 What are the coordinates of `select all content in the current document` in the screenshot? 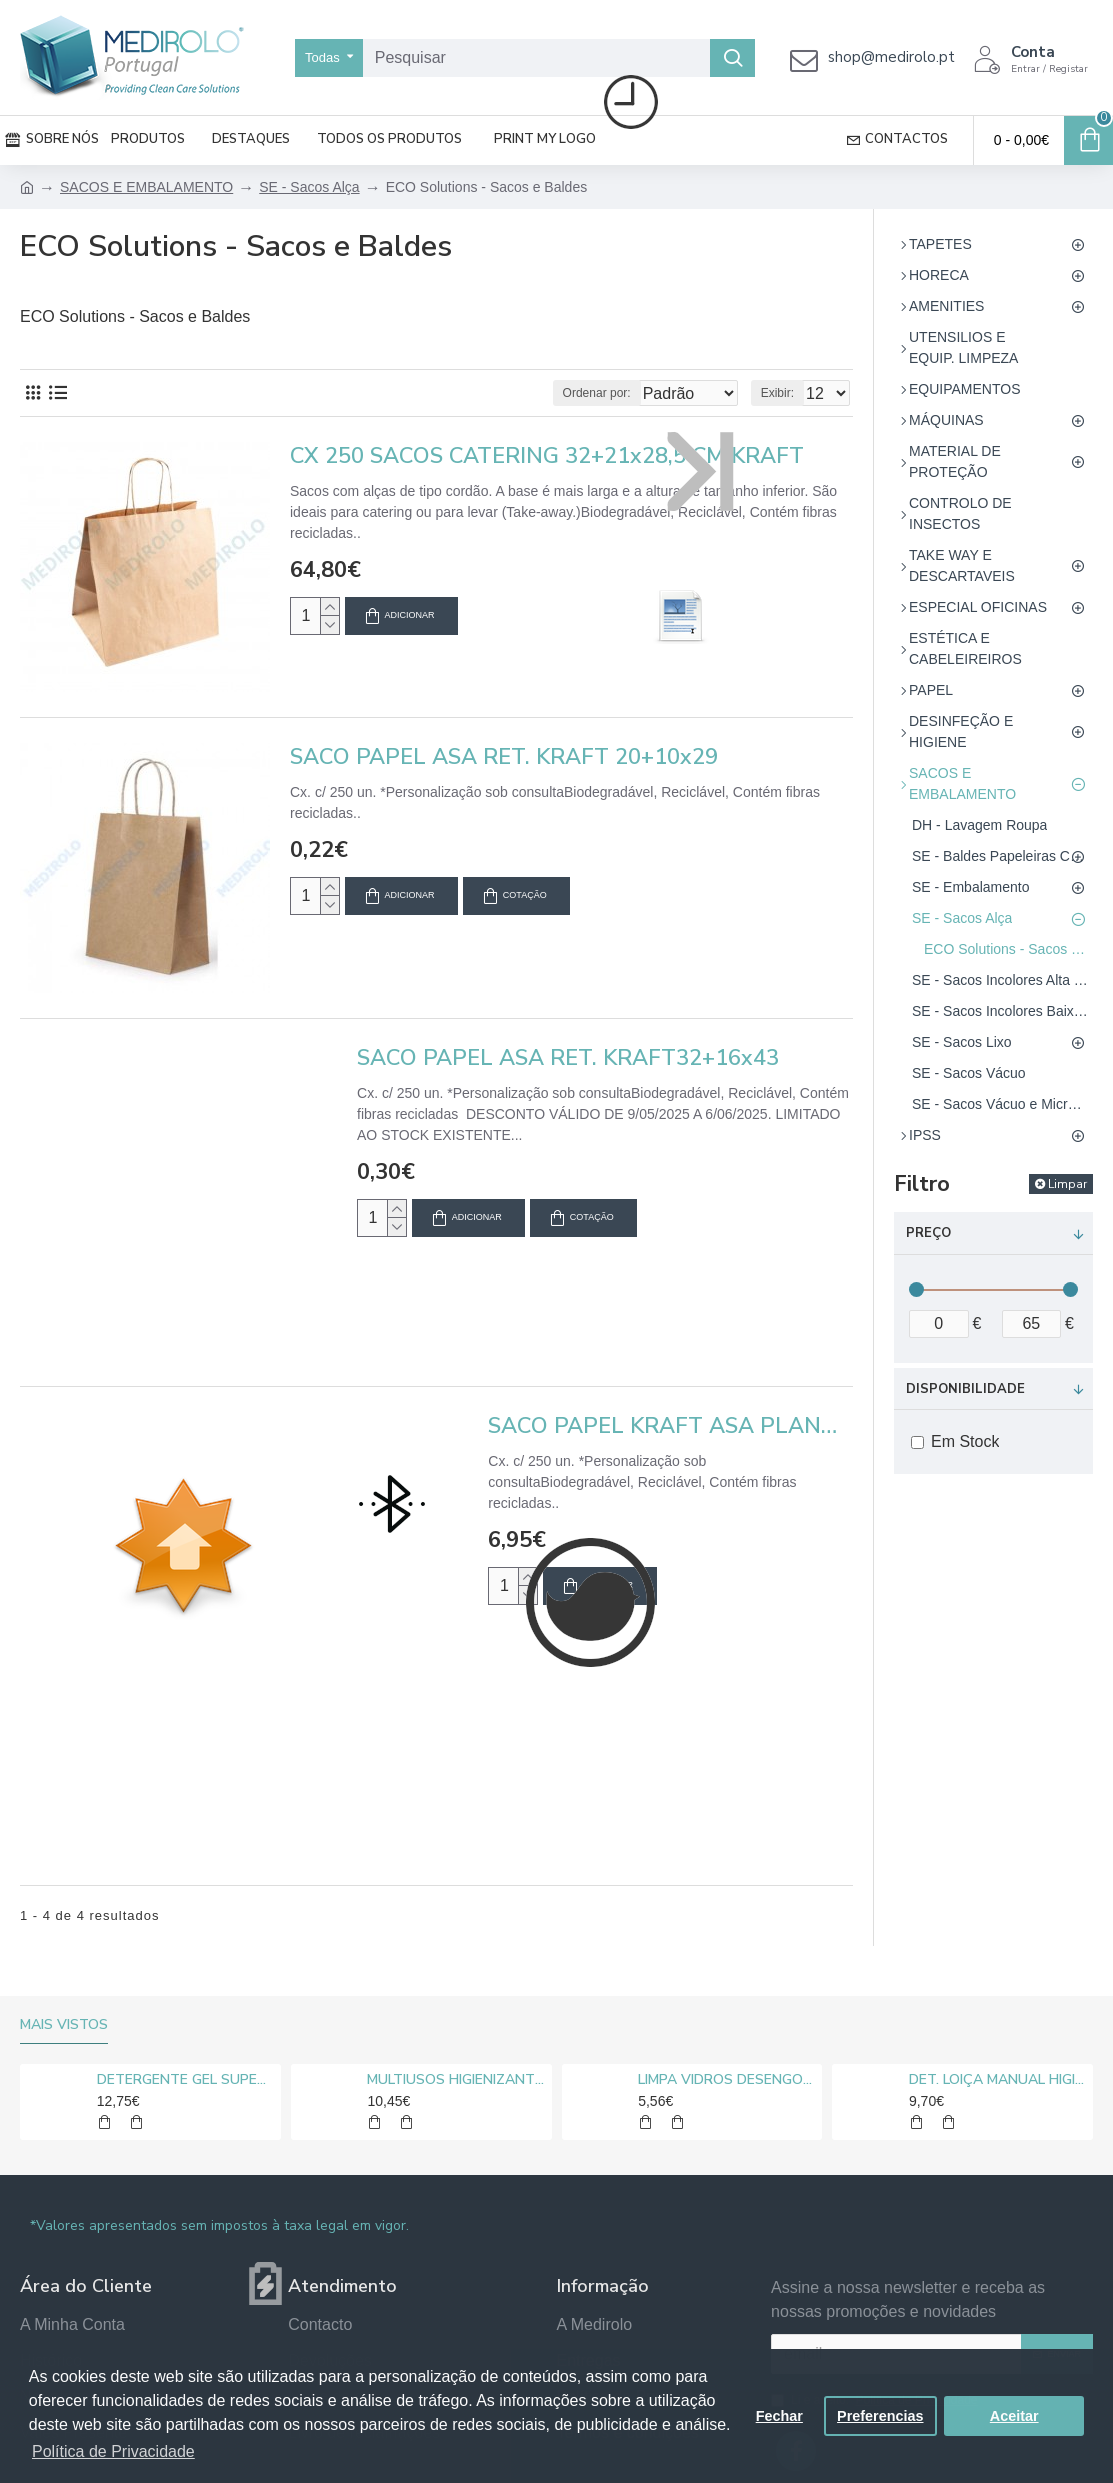 It's located at (681, 615).